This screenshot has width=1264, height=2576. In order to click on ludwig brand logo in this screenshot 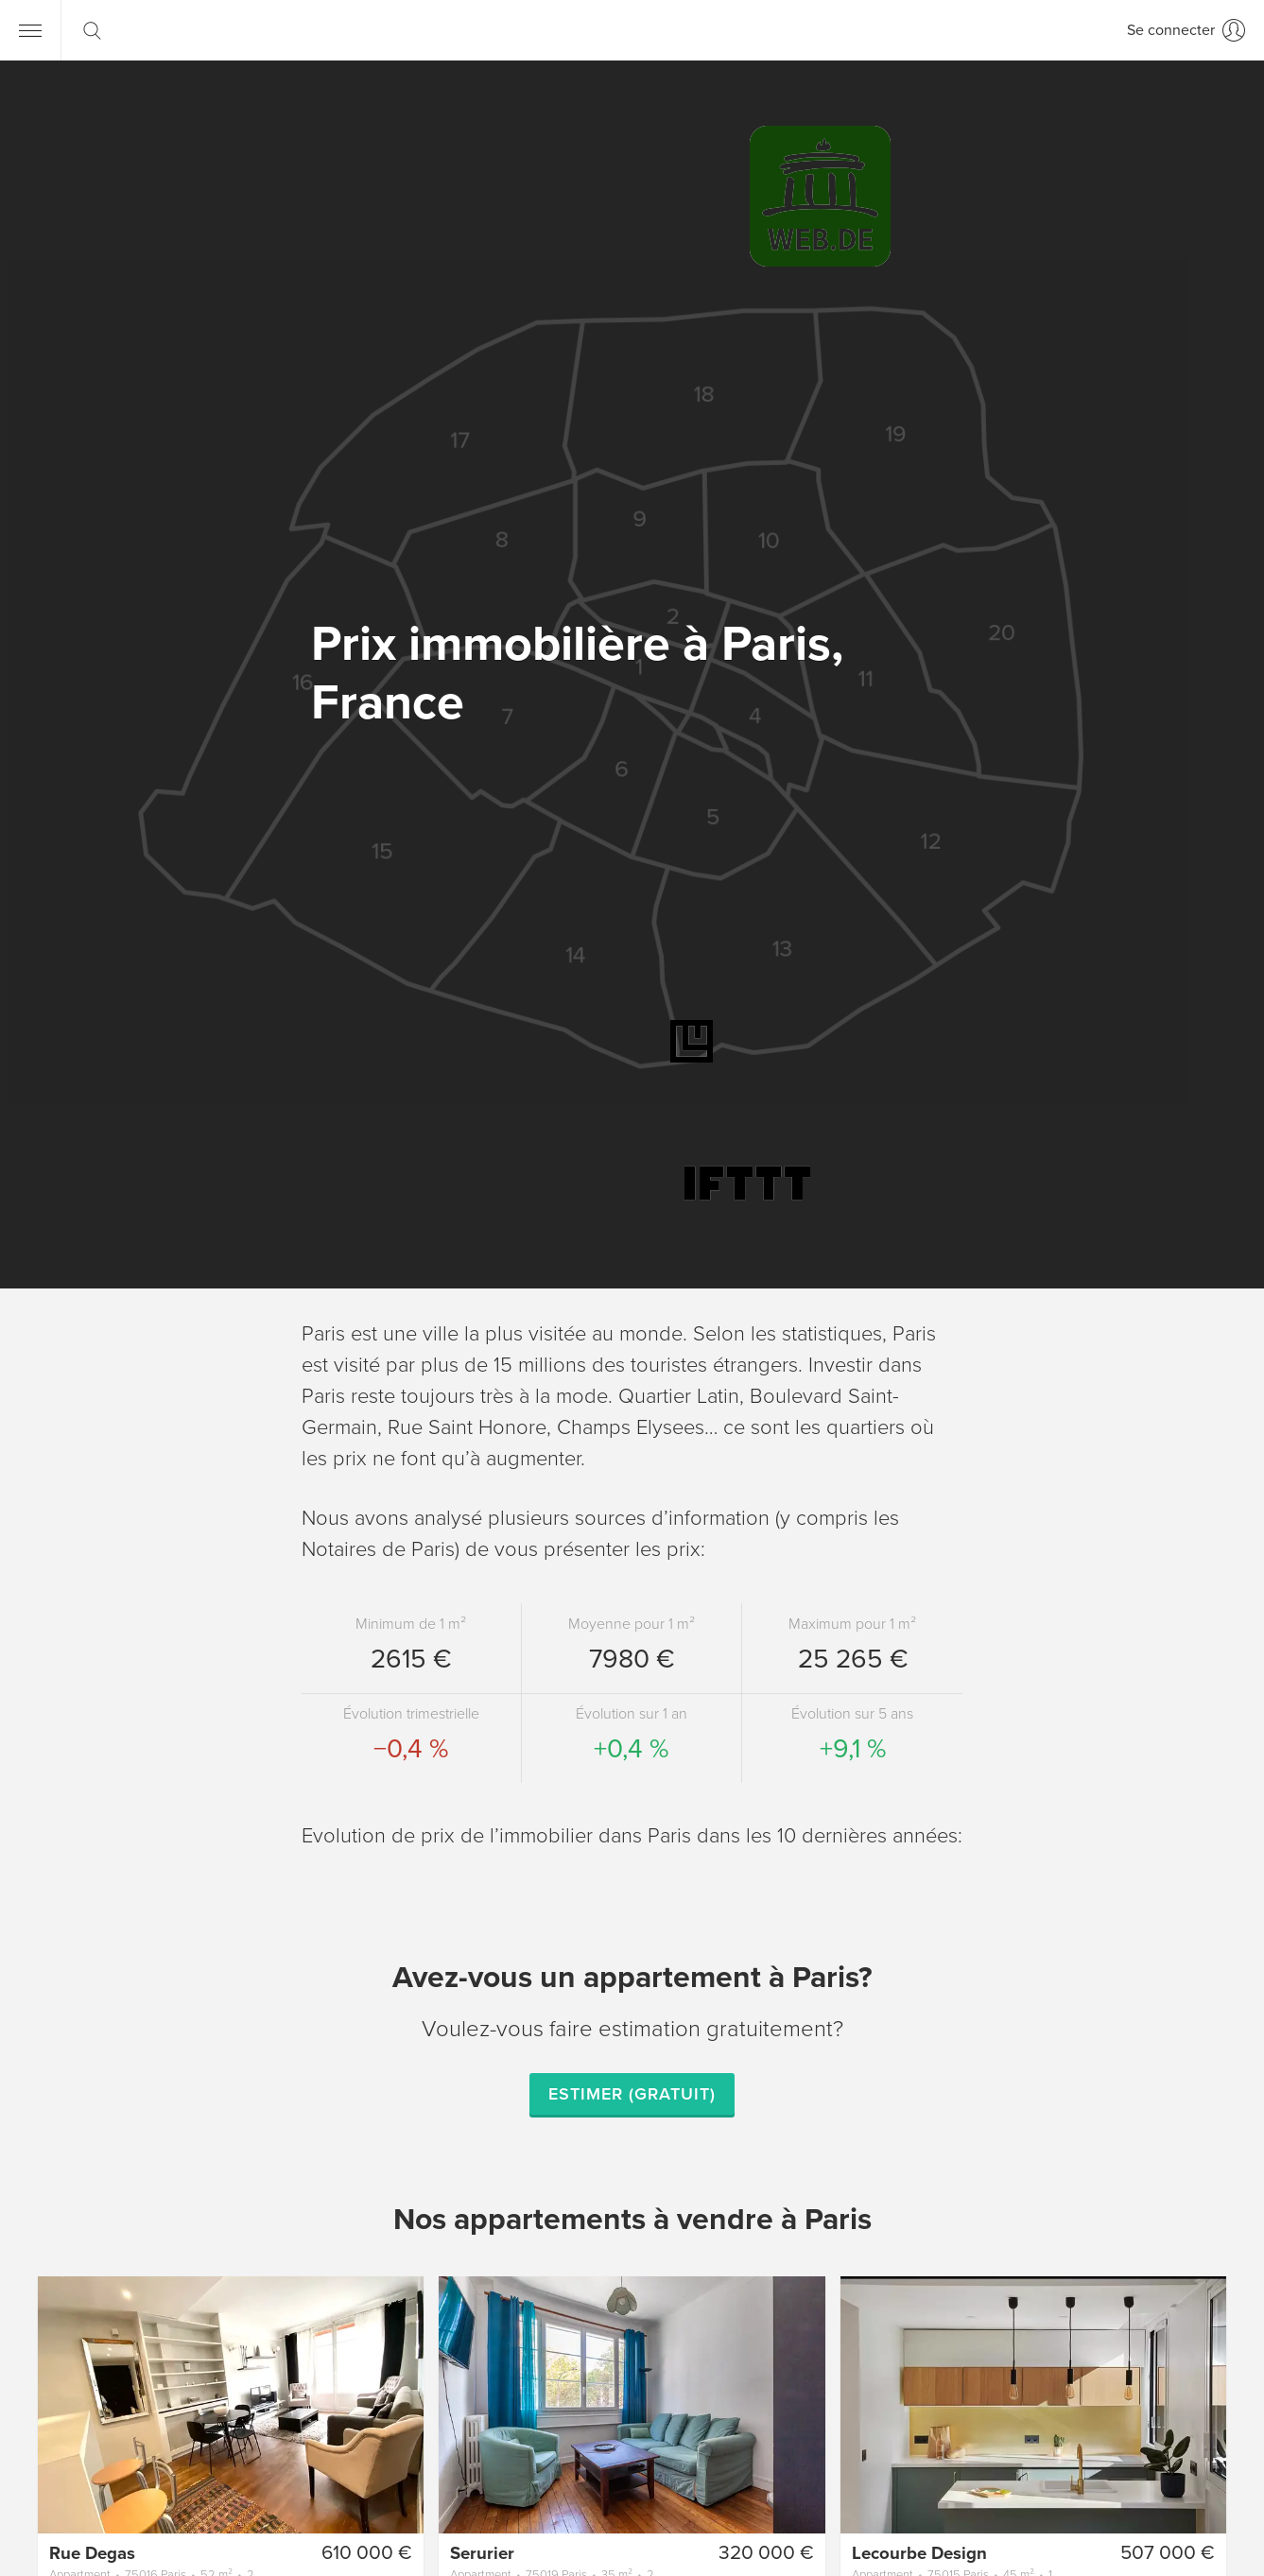, I will do `click(691, 1041)`.